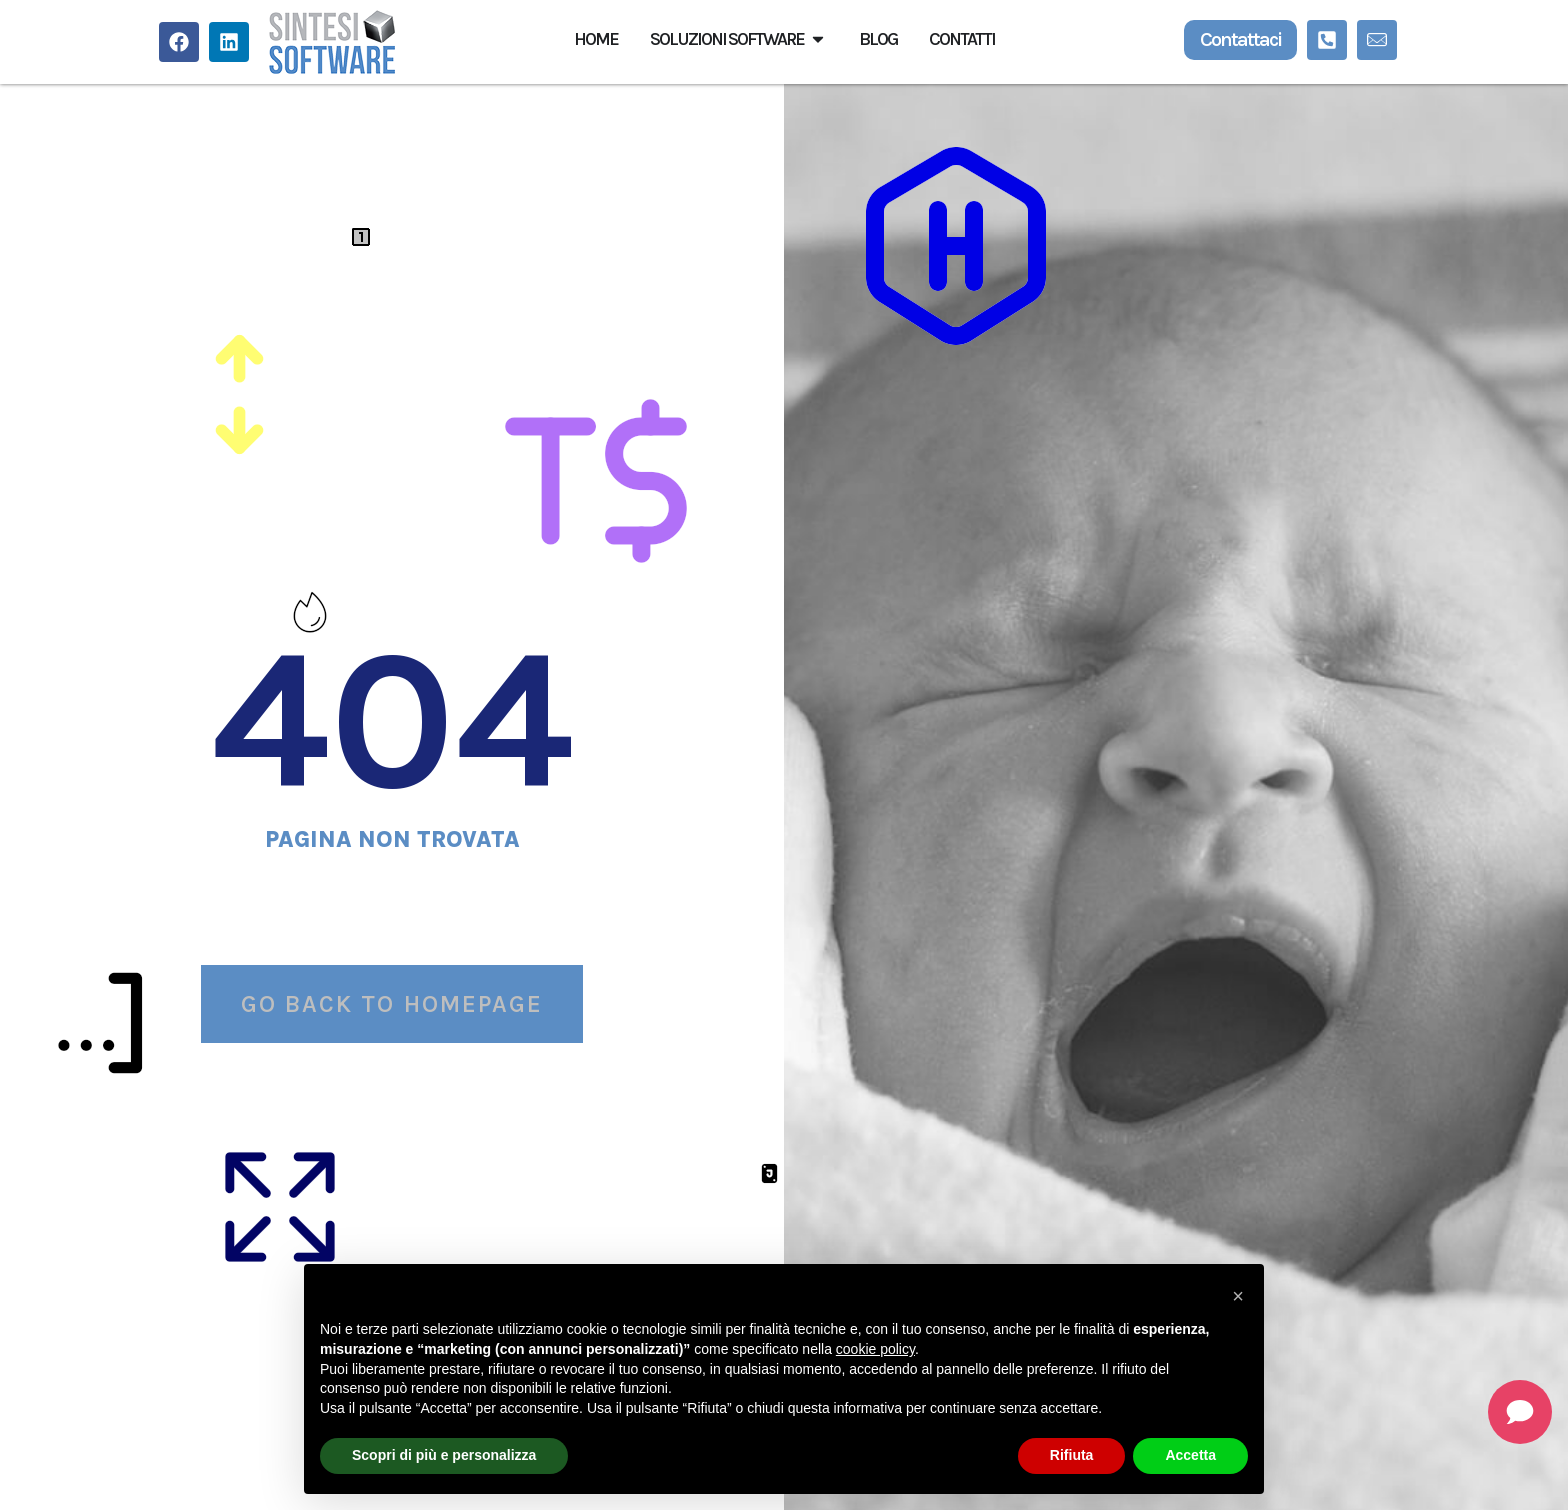 The height and width of the screenshot is (1510, 1568). I want to click on jack playing card in a card game app, so click(769, 1173).